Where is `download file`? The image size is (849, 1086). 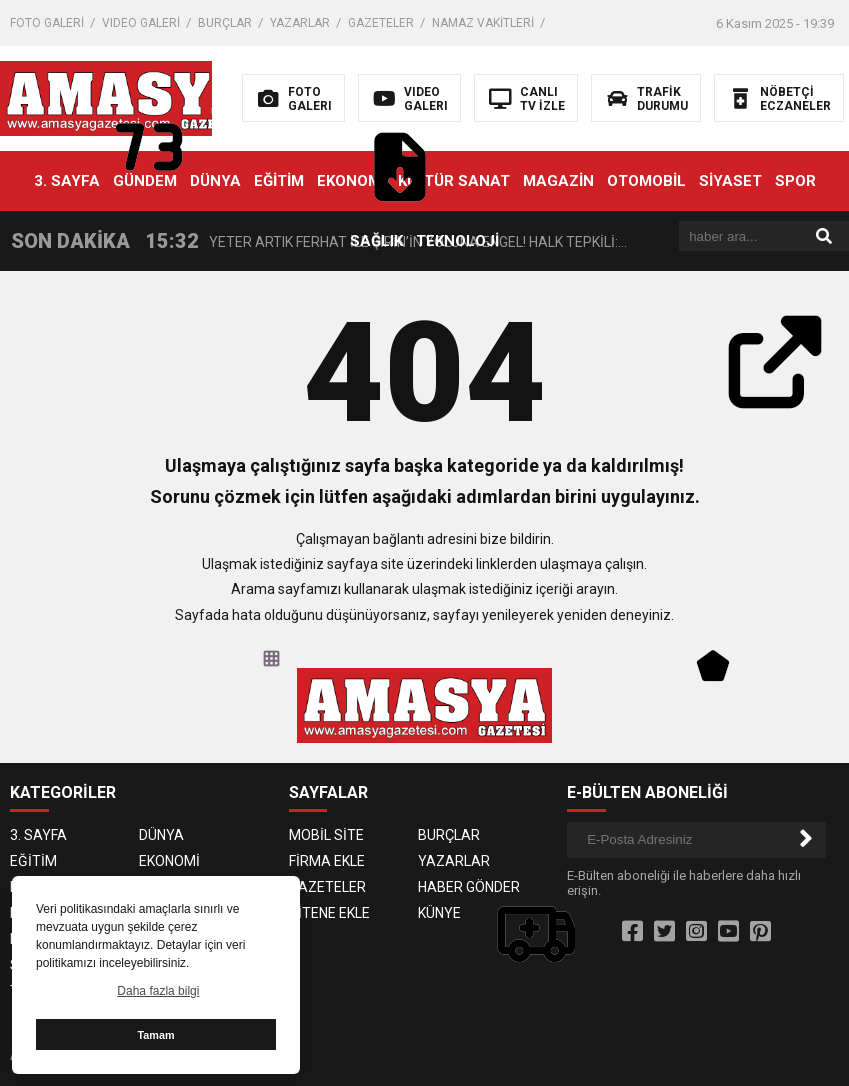 download file is located at coordinates (400, 167).